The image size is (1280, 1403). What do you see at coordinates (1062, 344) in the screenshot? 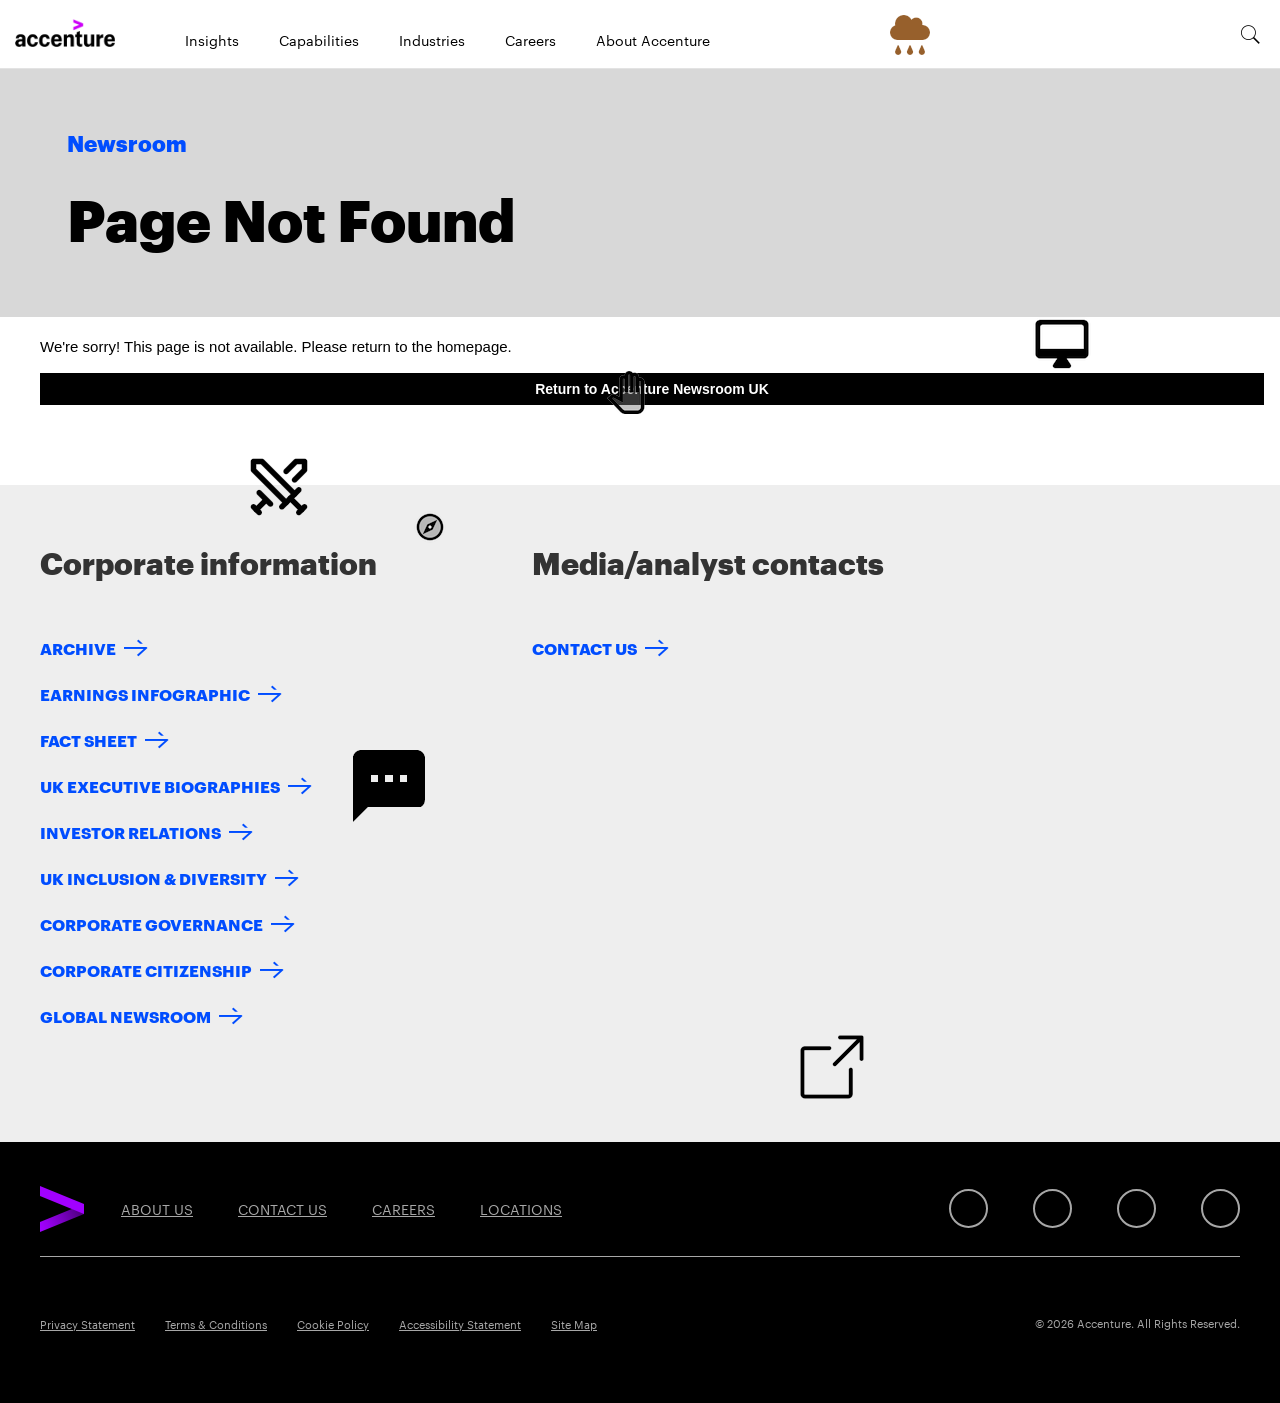
I see `switch to desktop view` at bounding box center [1062, 344].